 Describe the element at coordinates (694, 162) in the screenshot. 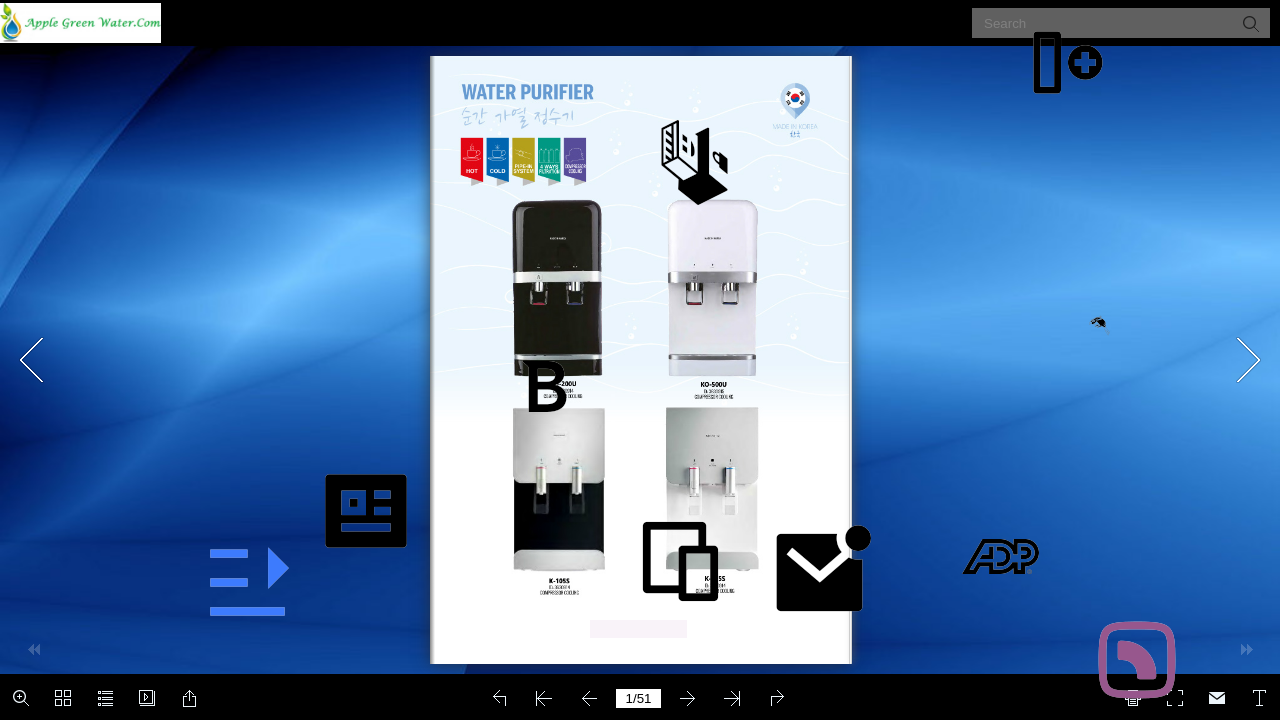

I see `tails operating system logo` at that location.